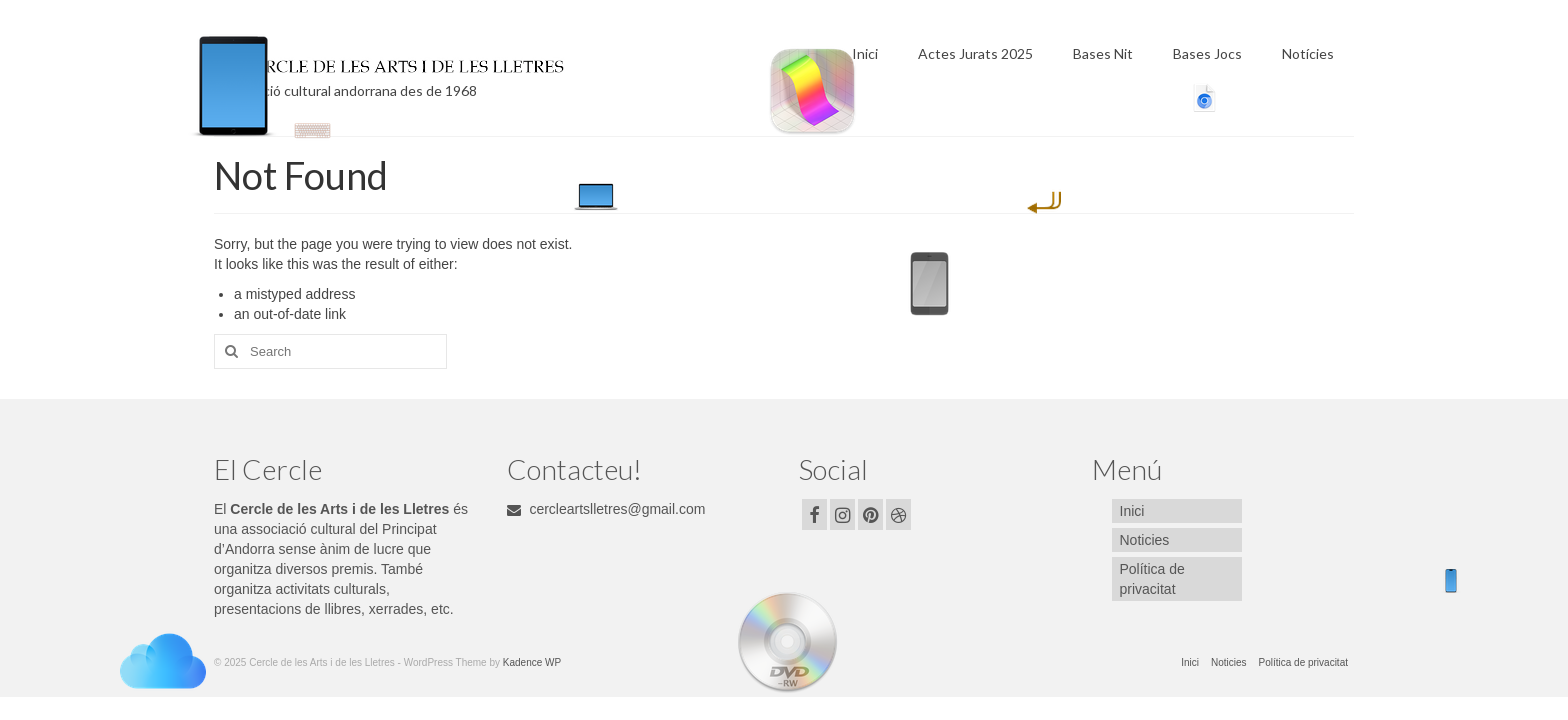  What do you see at coordinates (1043, 200) in the screenshot?
I see `reply to all recipients of an email` at bounding box center [1043, 200].